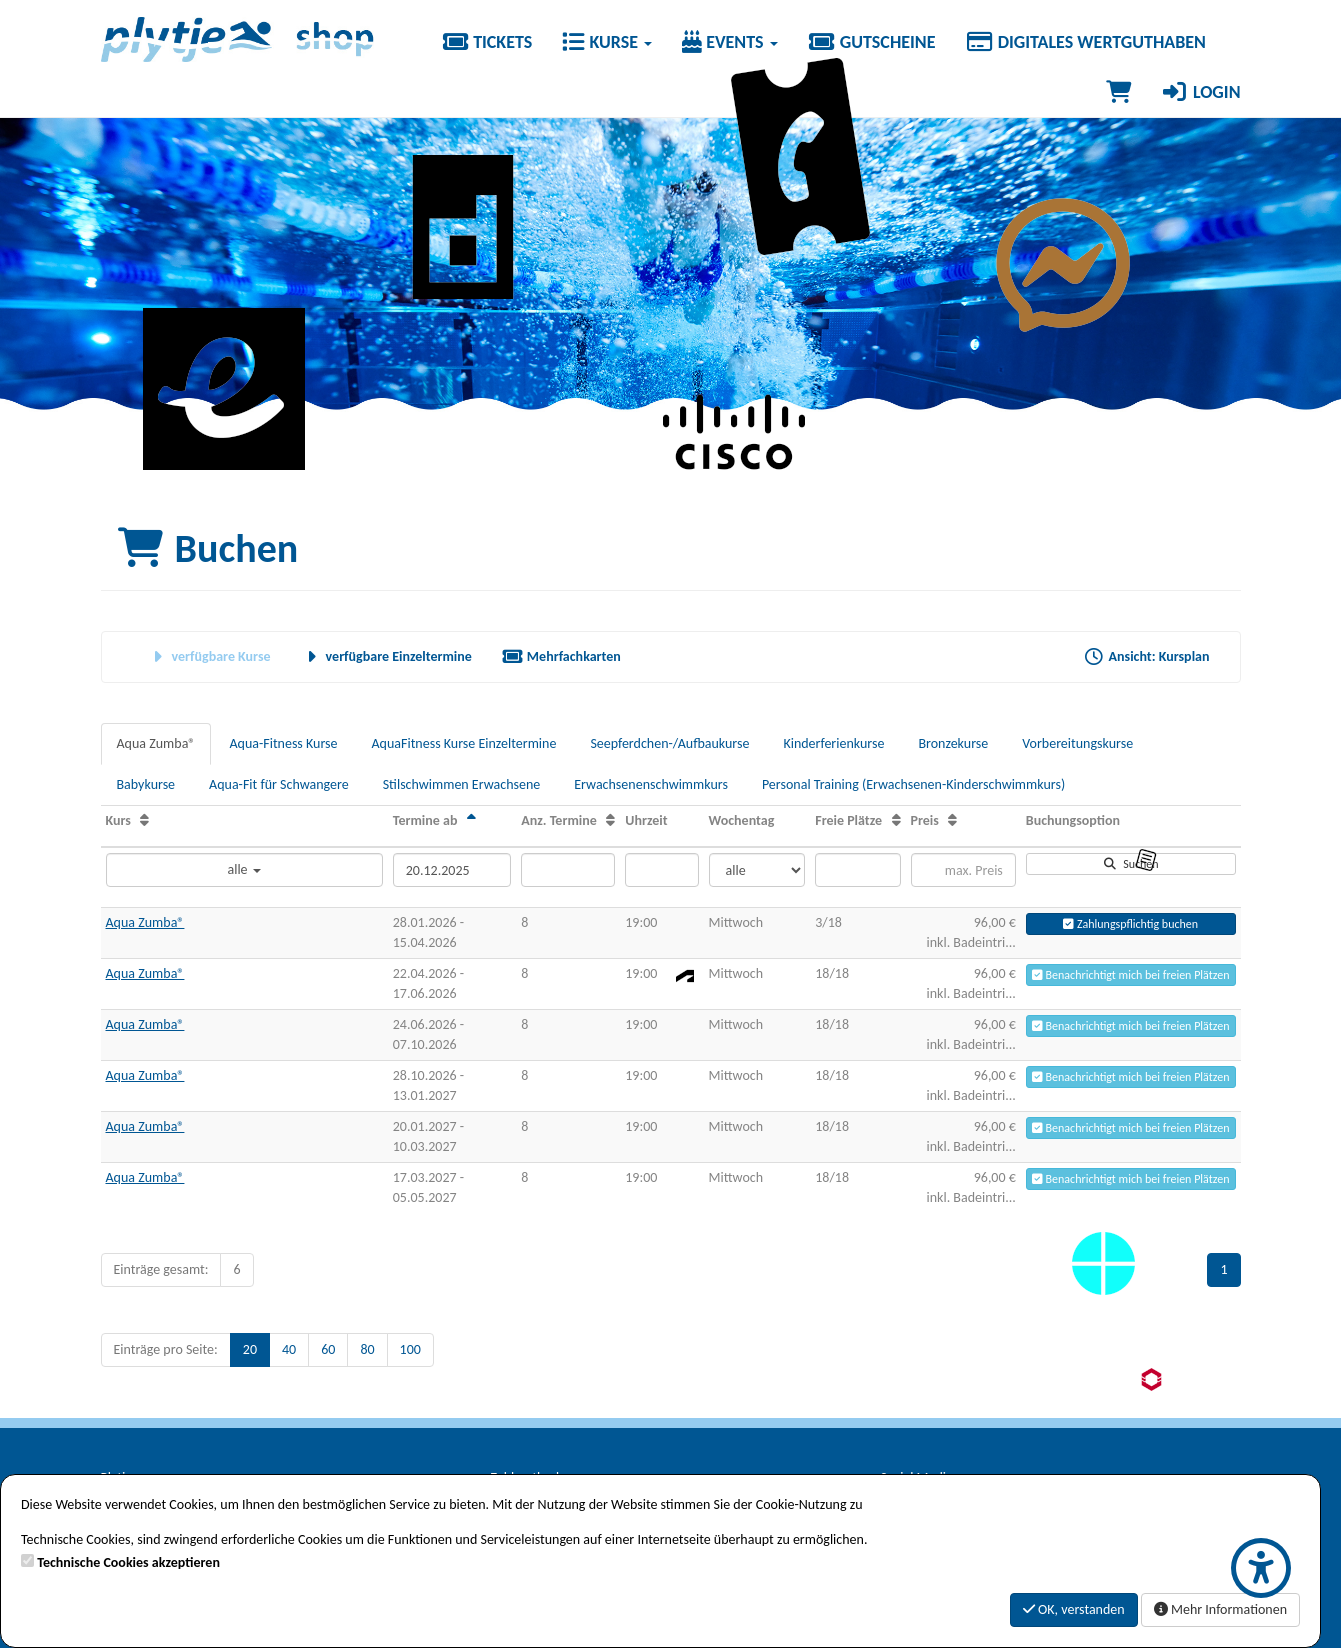  What do you see at coordinates (800, 156) in the screenshot?
I see `open the Allociné app for movie listings and reviews` at bounding box center [800, 156].